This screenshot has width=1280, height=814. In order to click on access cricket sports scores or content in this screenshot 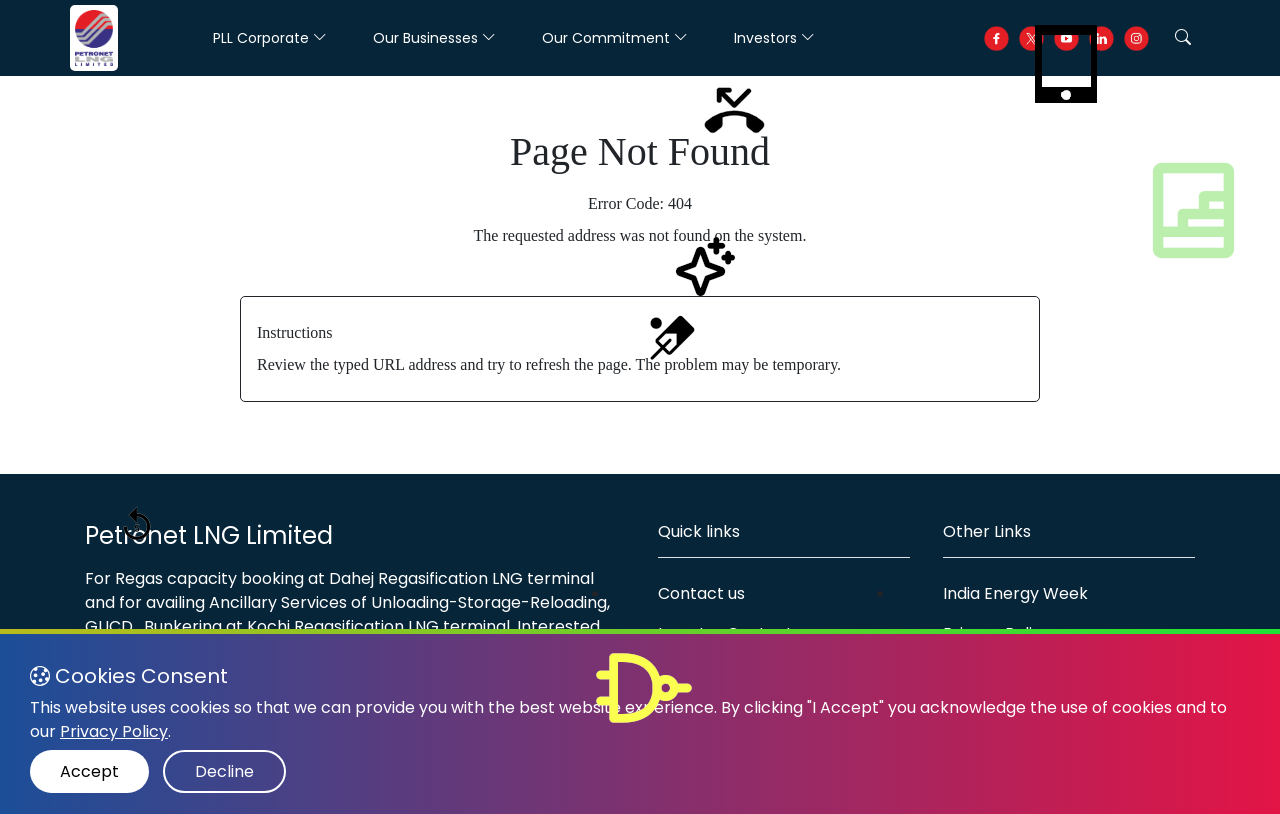, I will do `click(670, 337)`.